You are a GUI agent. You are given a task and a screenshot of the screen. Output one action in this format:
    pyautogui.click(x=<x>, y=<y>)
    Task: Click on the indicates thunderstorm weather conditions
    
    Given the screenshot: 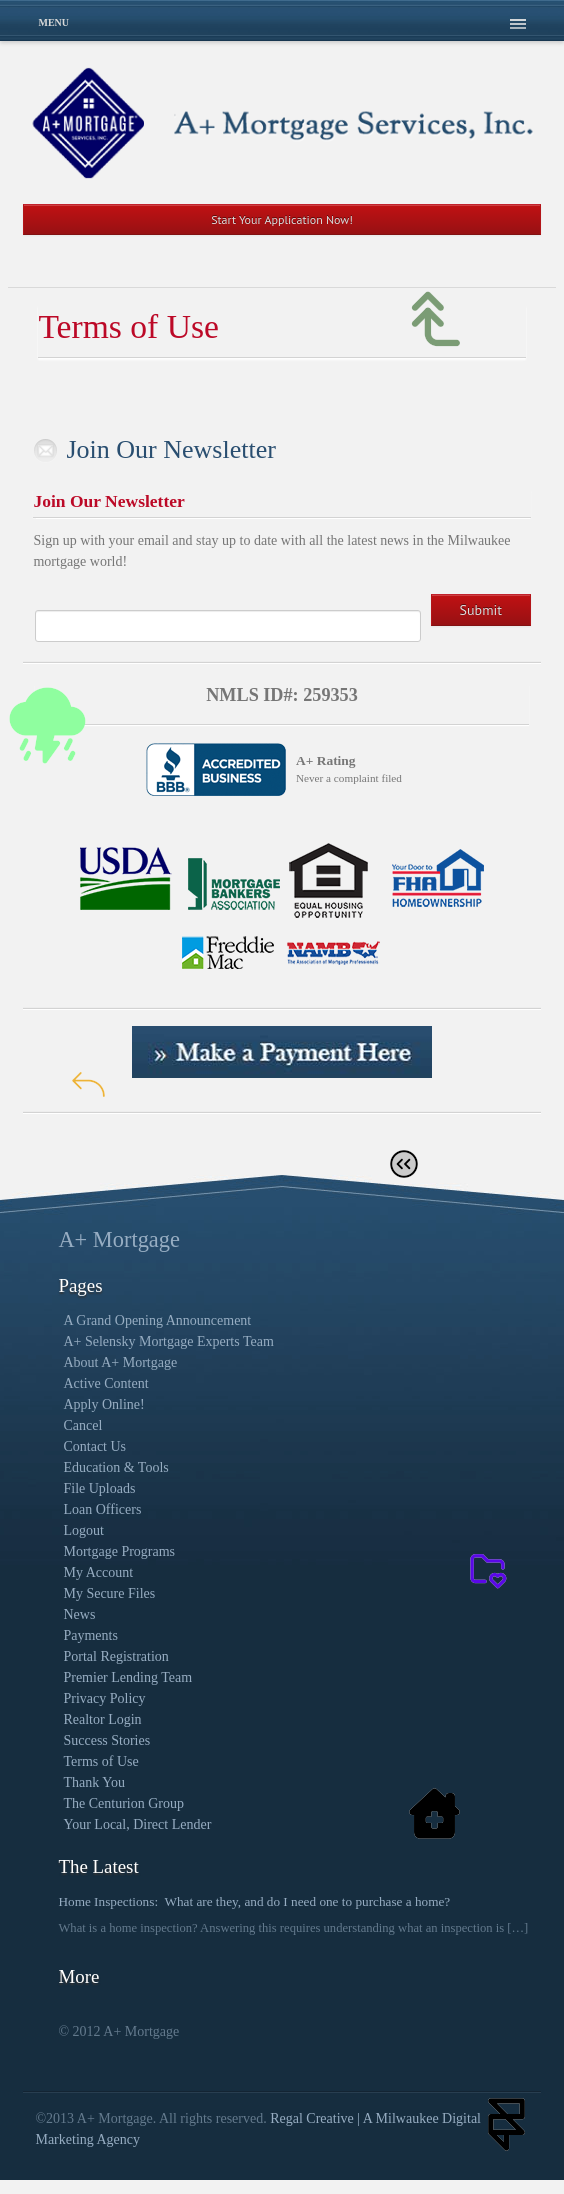 What is the action you would take?
    pyautogui.click(x=47, y=725)
    